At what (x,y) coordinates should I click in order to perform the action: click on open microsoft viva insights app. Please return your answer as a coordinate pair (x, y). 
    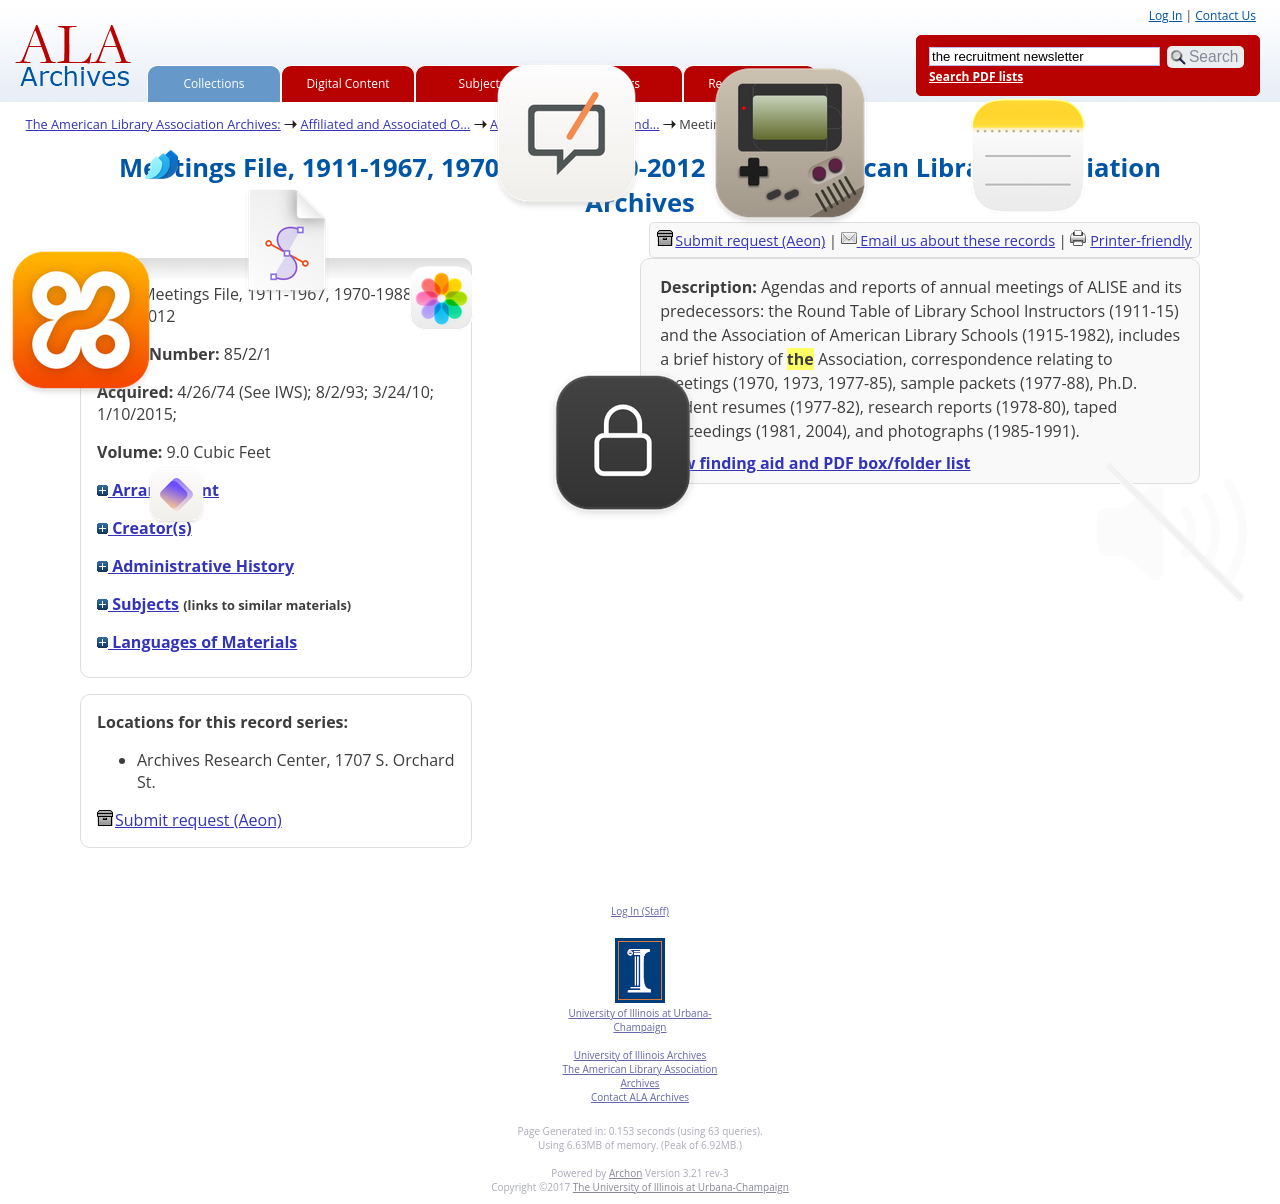
    Looking at the image, I should click on (161, 164).